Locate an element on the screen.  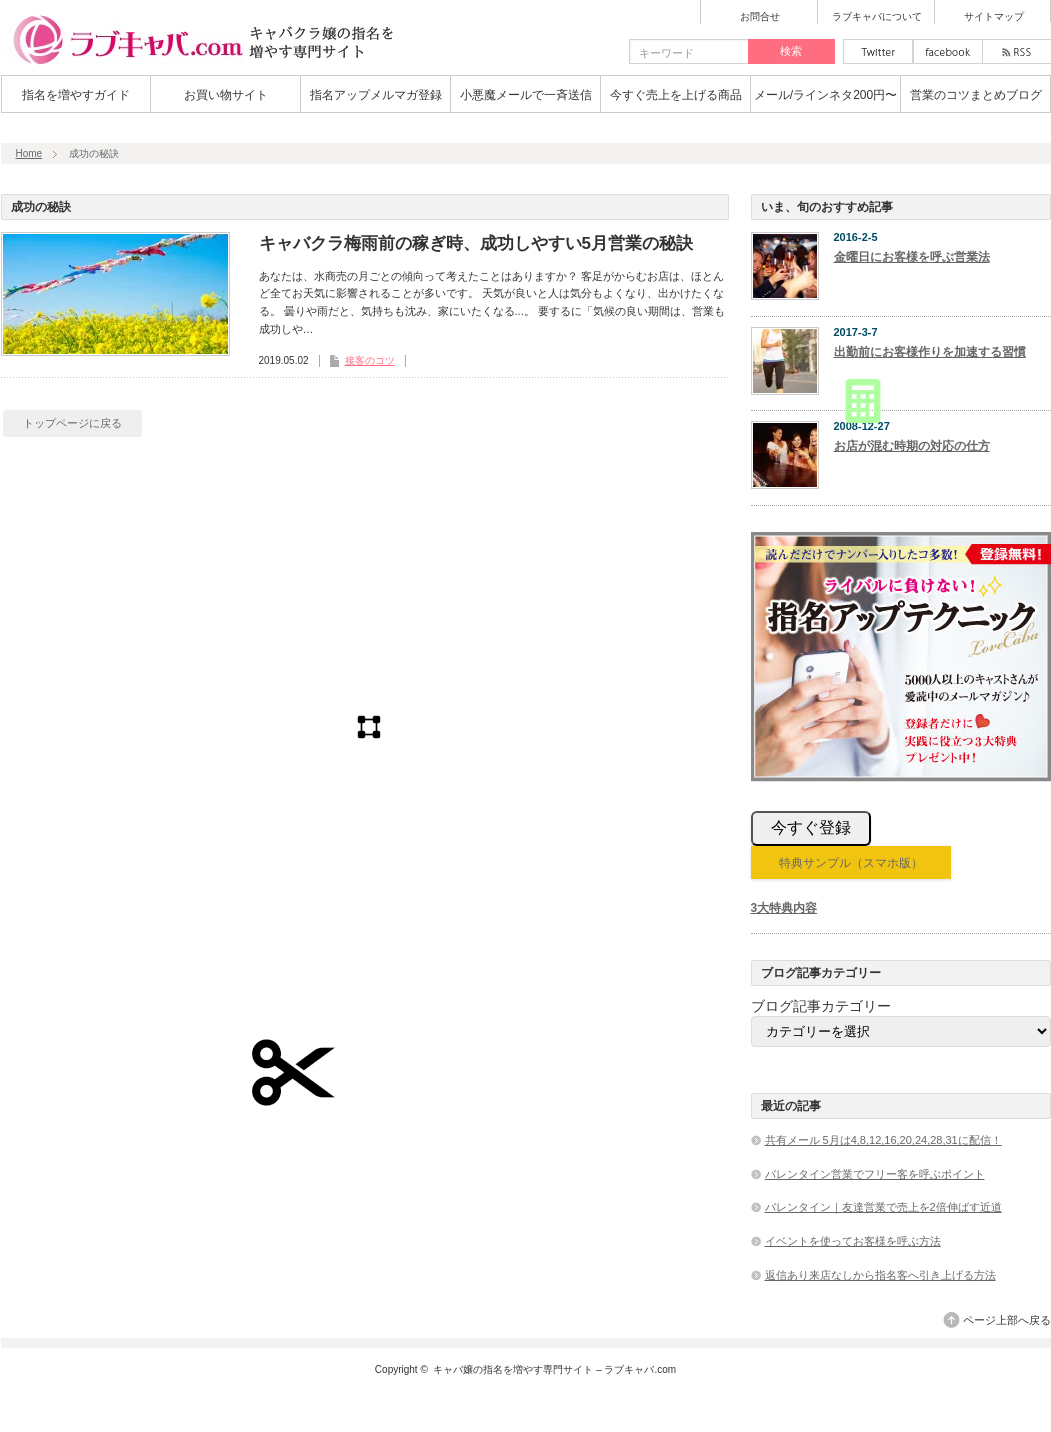
select or resize an object is located at coordinates (369, 727).